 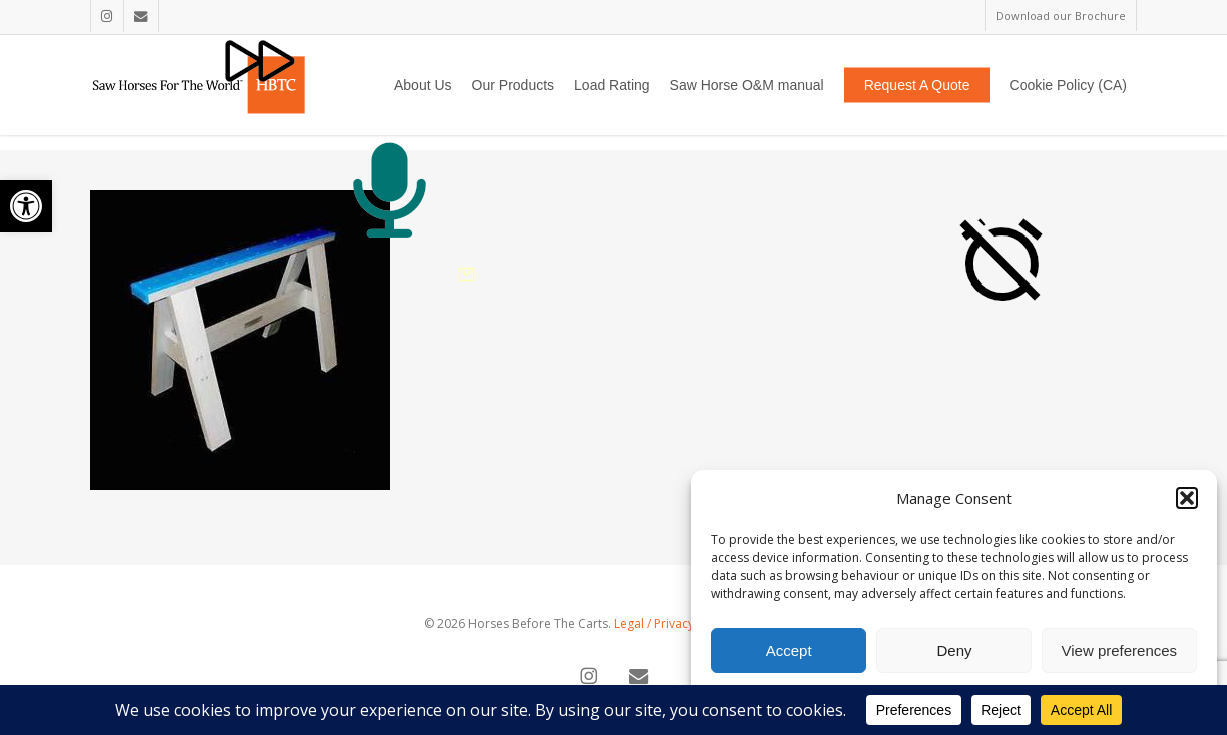 I want to click on view your shopping bag, so click(x=466, y=274).